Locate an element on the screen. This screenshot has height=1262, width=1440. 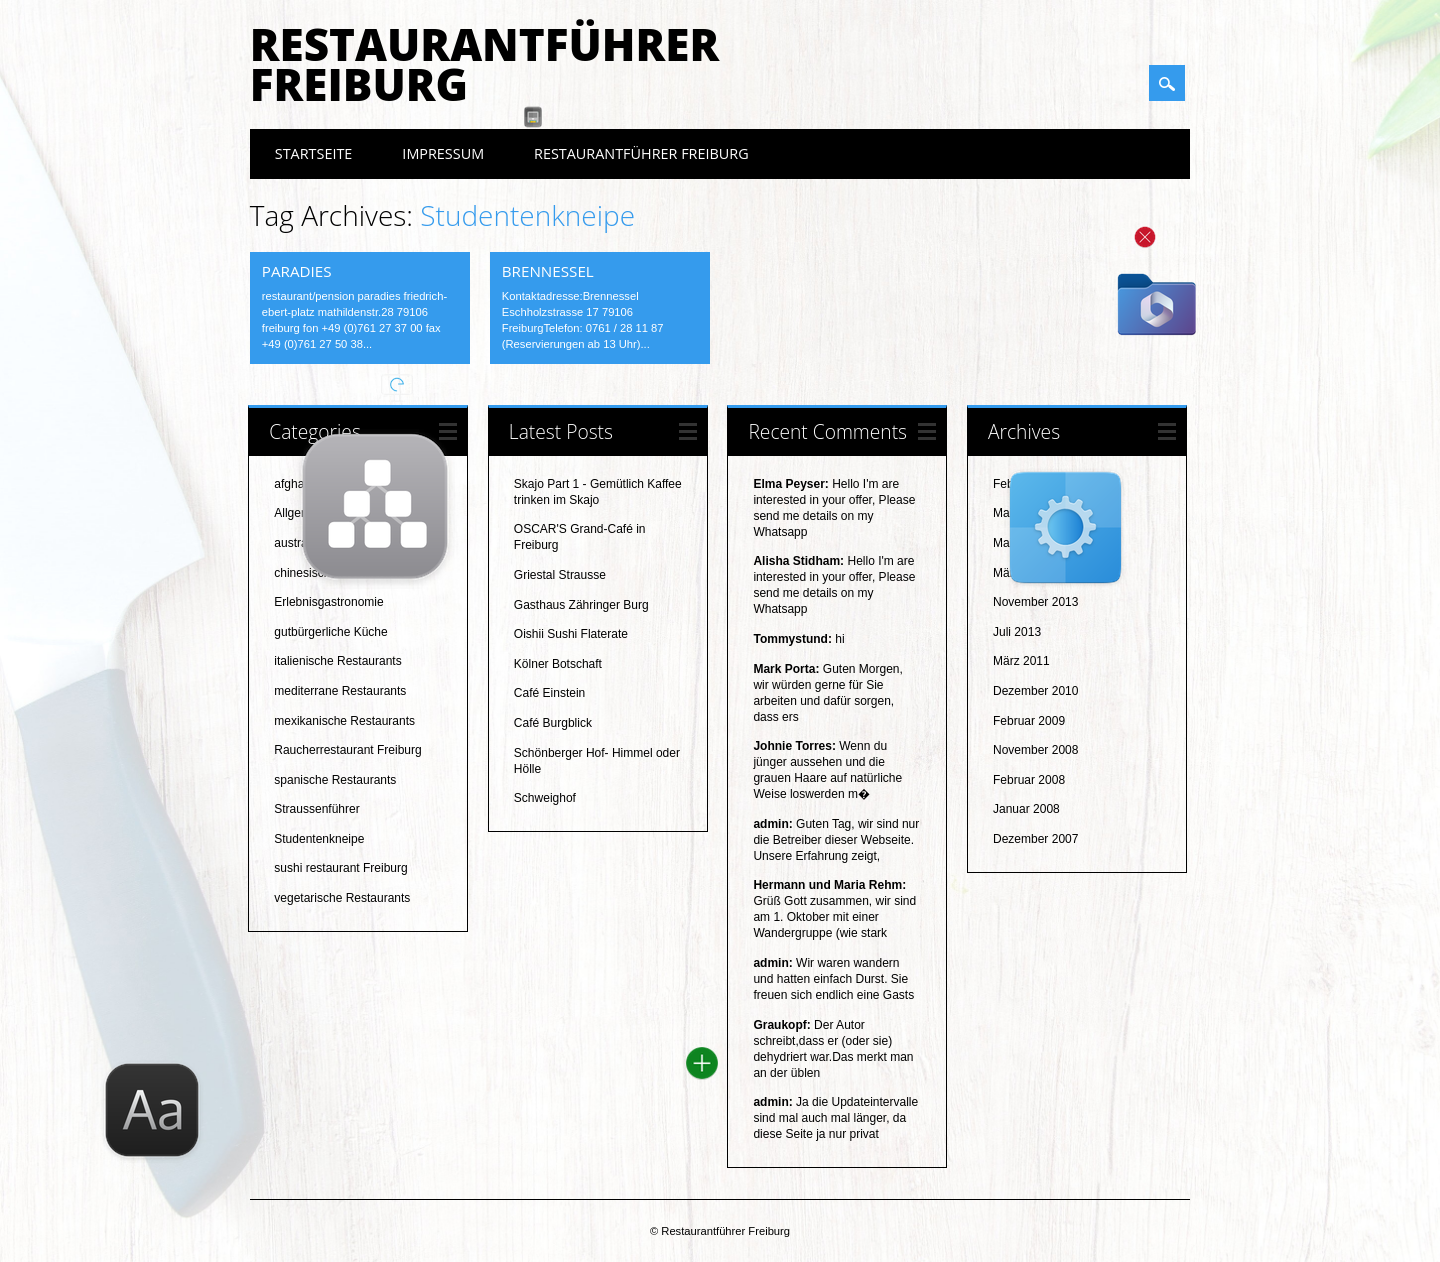
view connected devices hierarchy is located at coordinates (375, 509).